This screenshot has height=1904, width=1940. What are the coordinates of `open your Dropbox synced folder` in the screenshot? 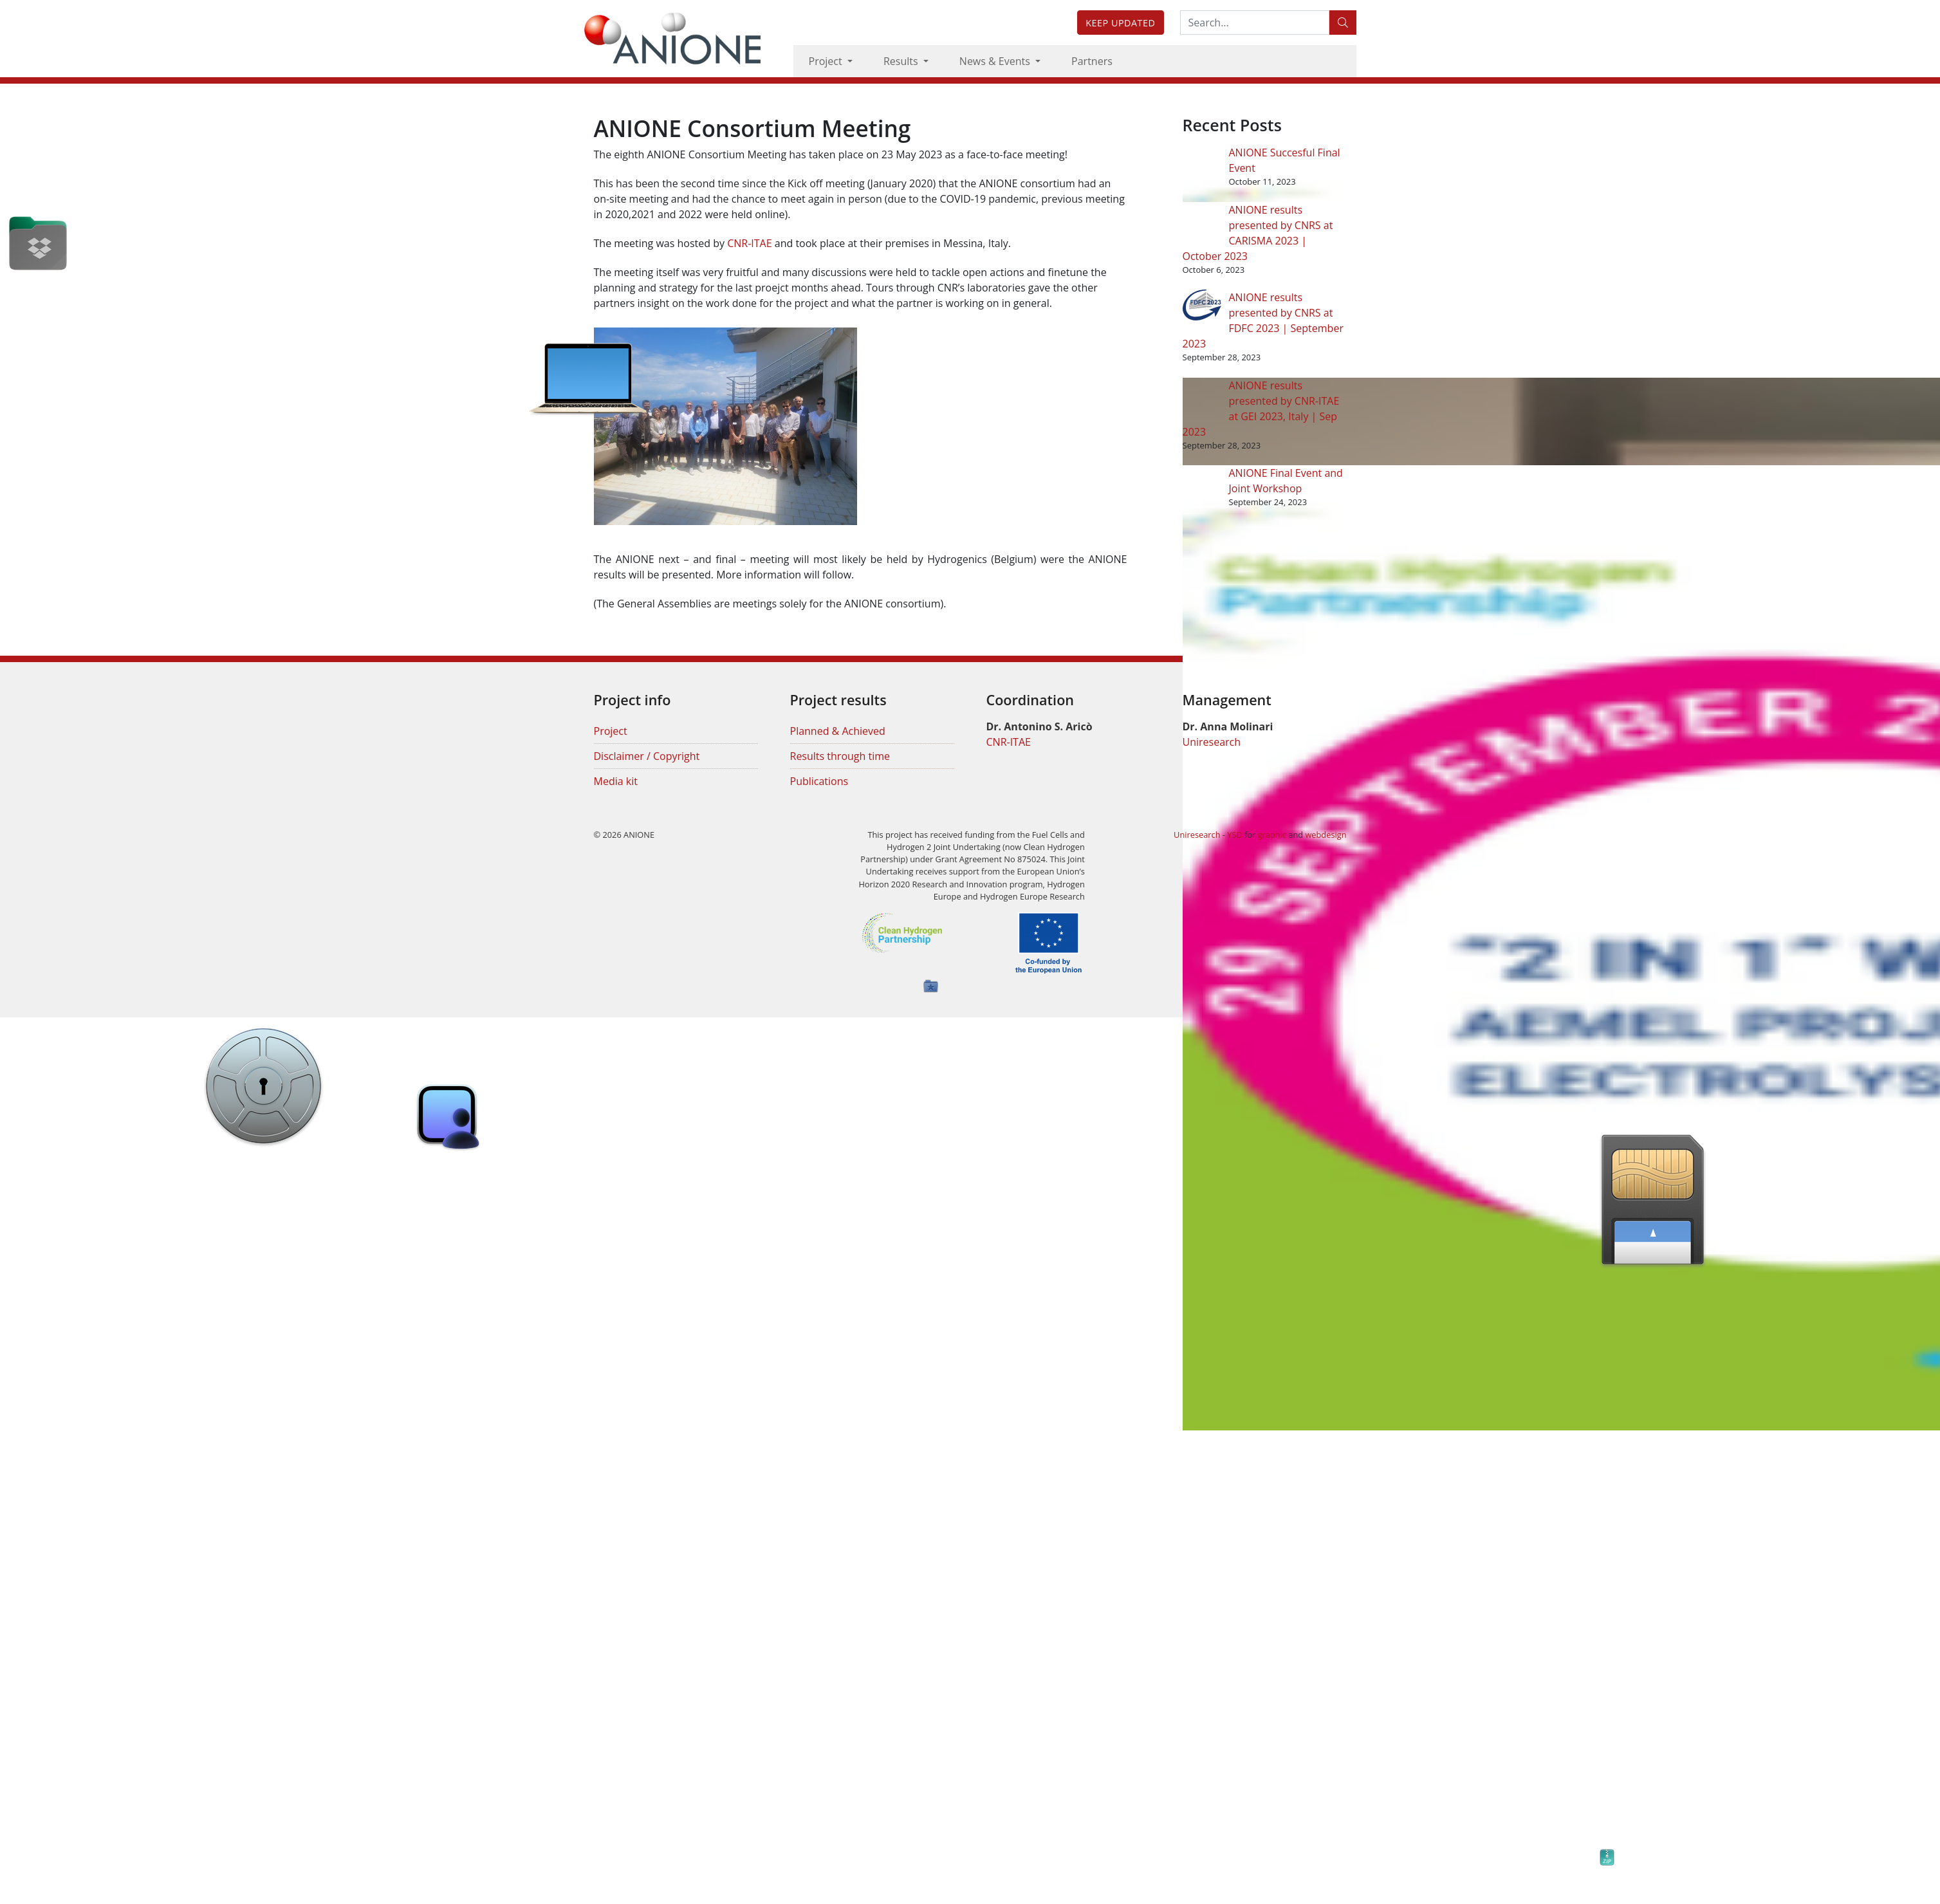 It's located at (38, 243).